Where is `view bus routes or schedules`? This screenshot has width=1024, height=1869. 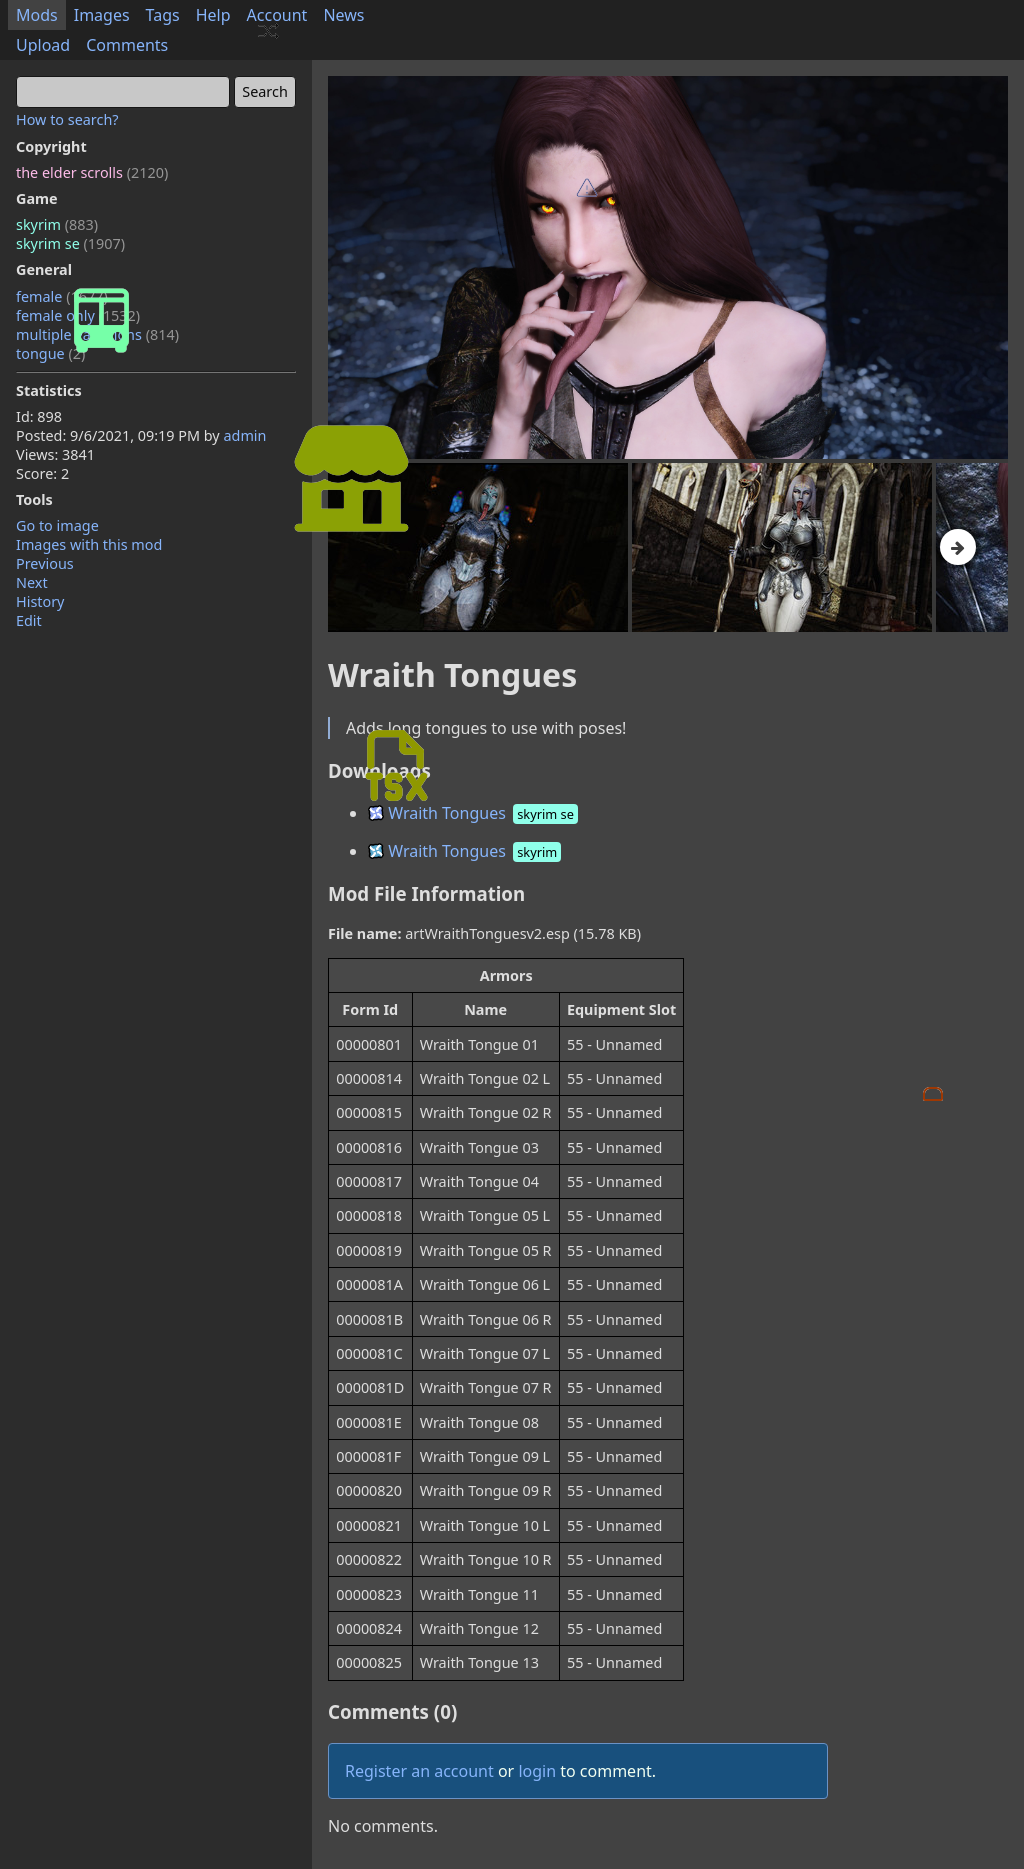 view bus routes or schedules is located at coordinates (101, 320).